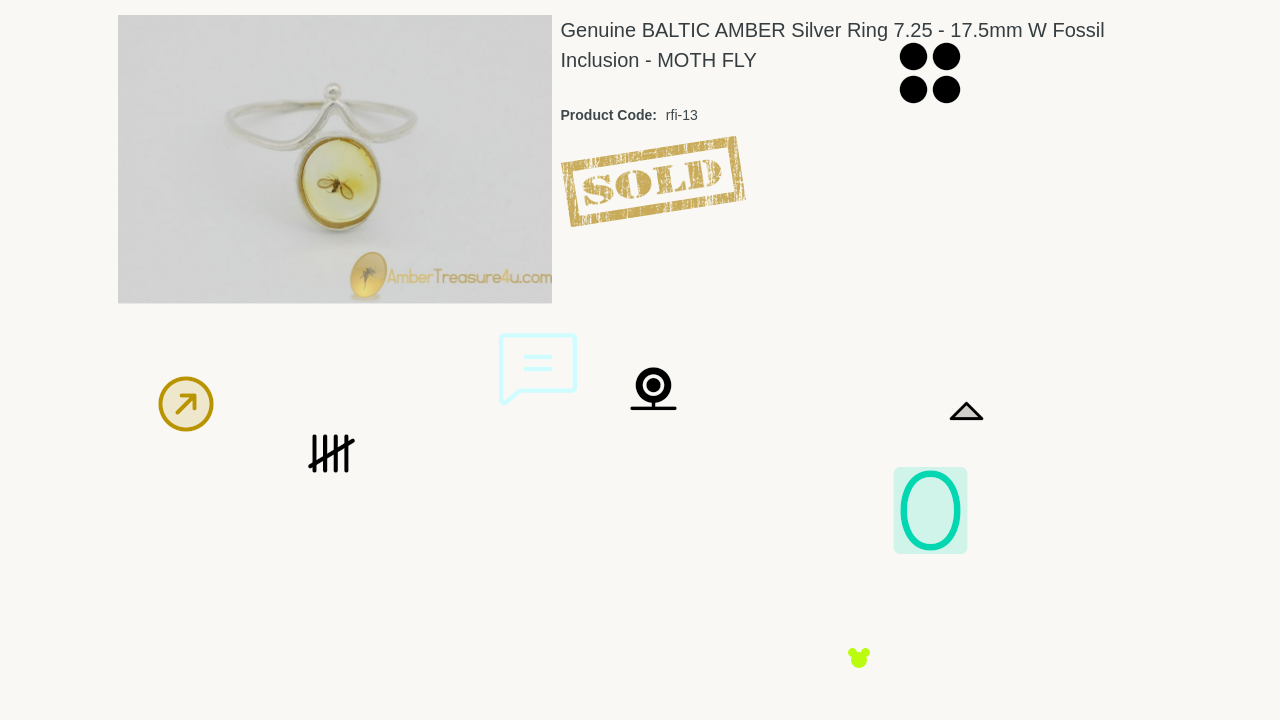 This screenshot has height=720, width=1280. Describe the element at coordinates (186, 404) in the screenshot. I see `open link in new tab or external window` at that location.